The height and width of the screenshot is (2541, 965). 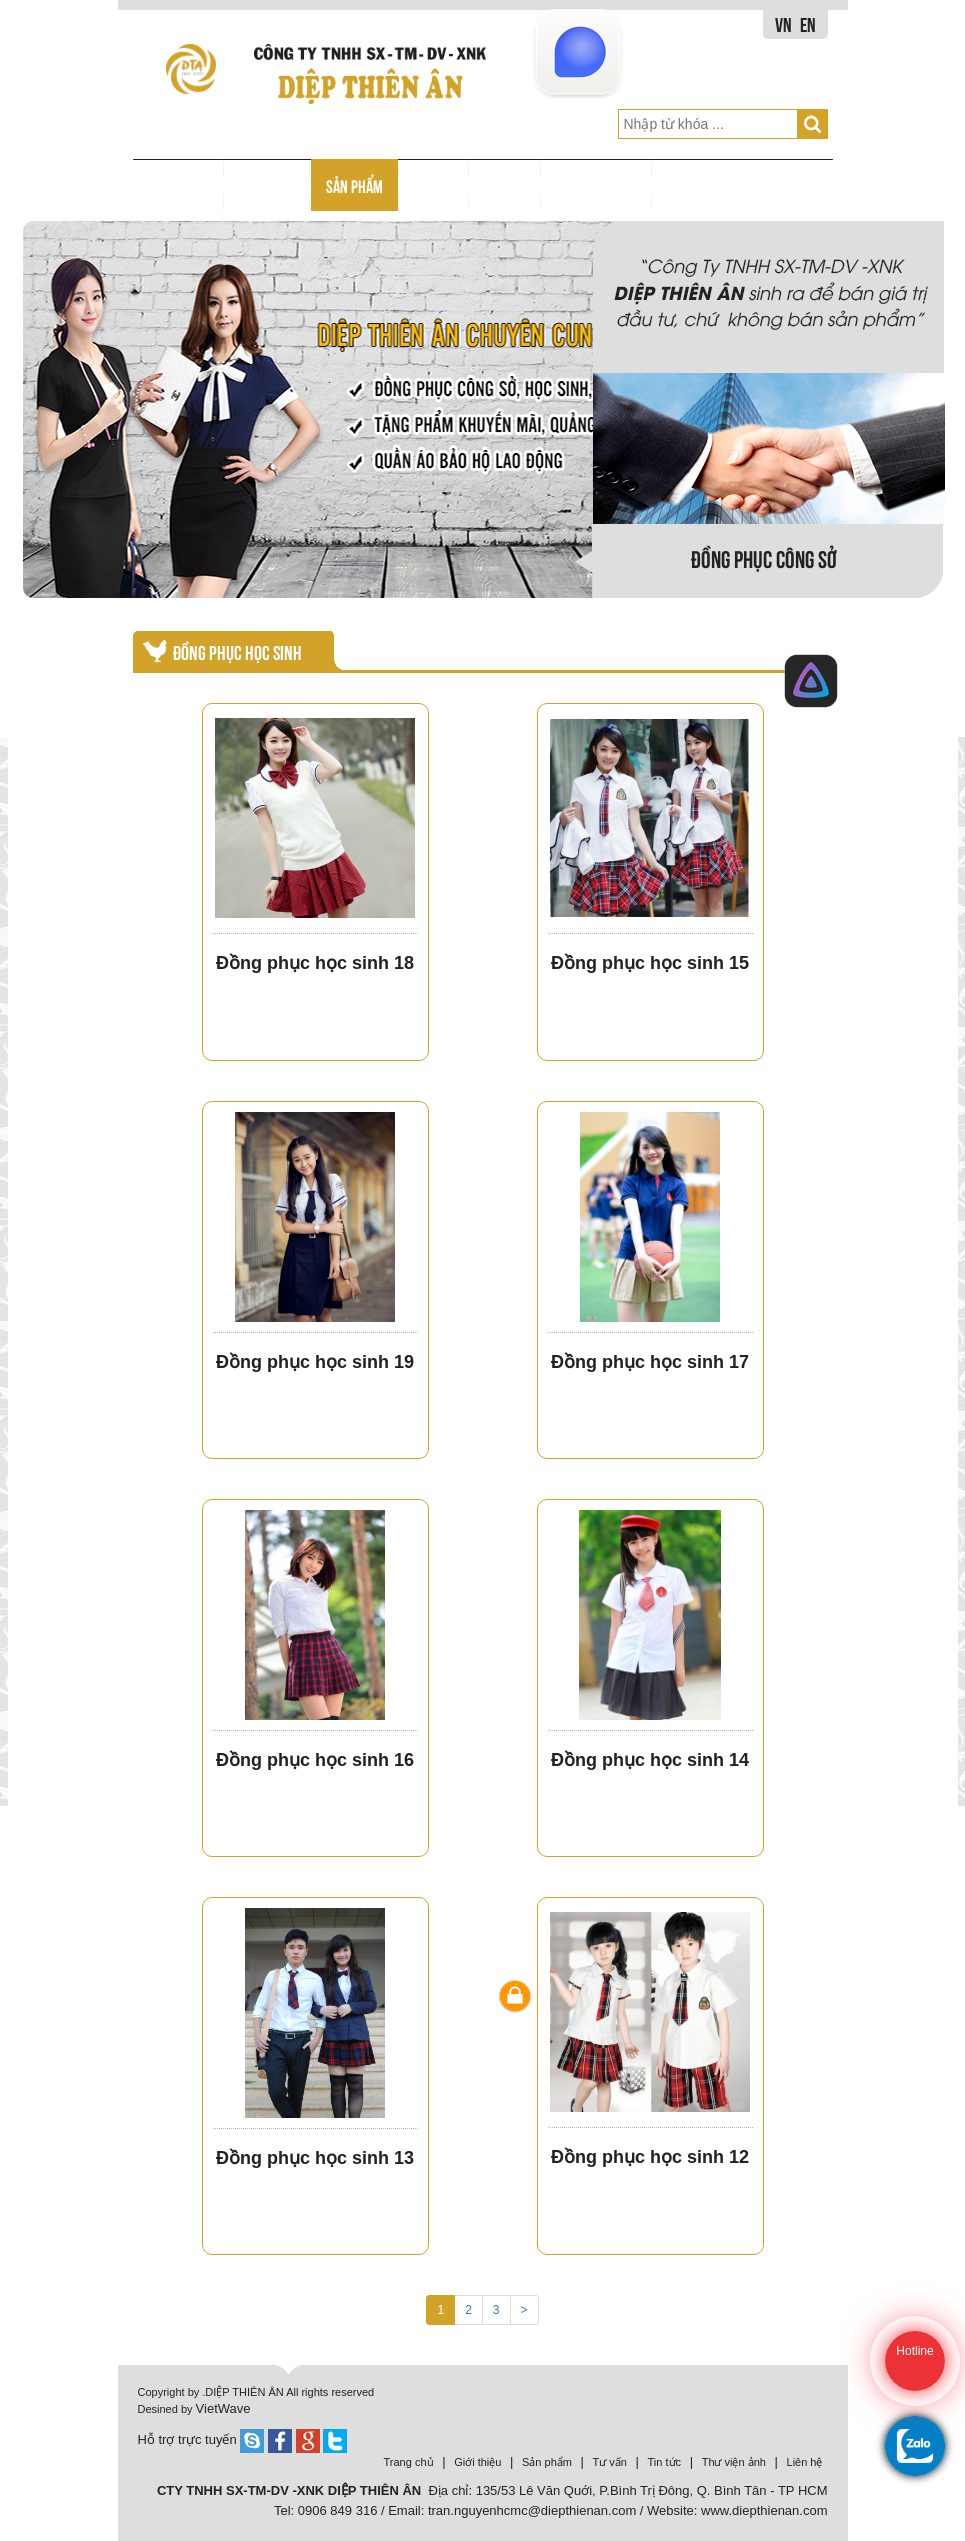 What do you see at coordinates (515, 1996) in the screenshot?
I see `indicates a file or folder is read-only` at bounding box center [515, 1996].